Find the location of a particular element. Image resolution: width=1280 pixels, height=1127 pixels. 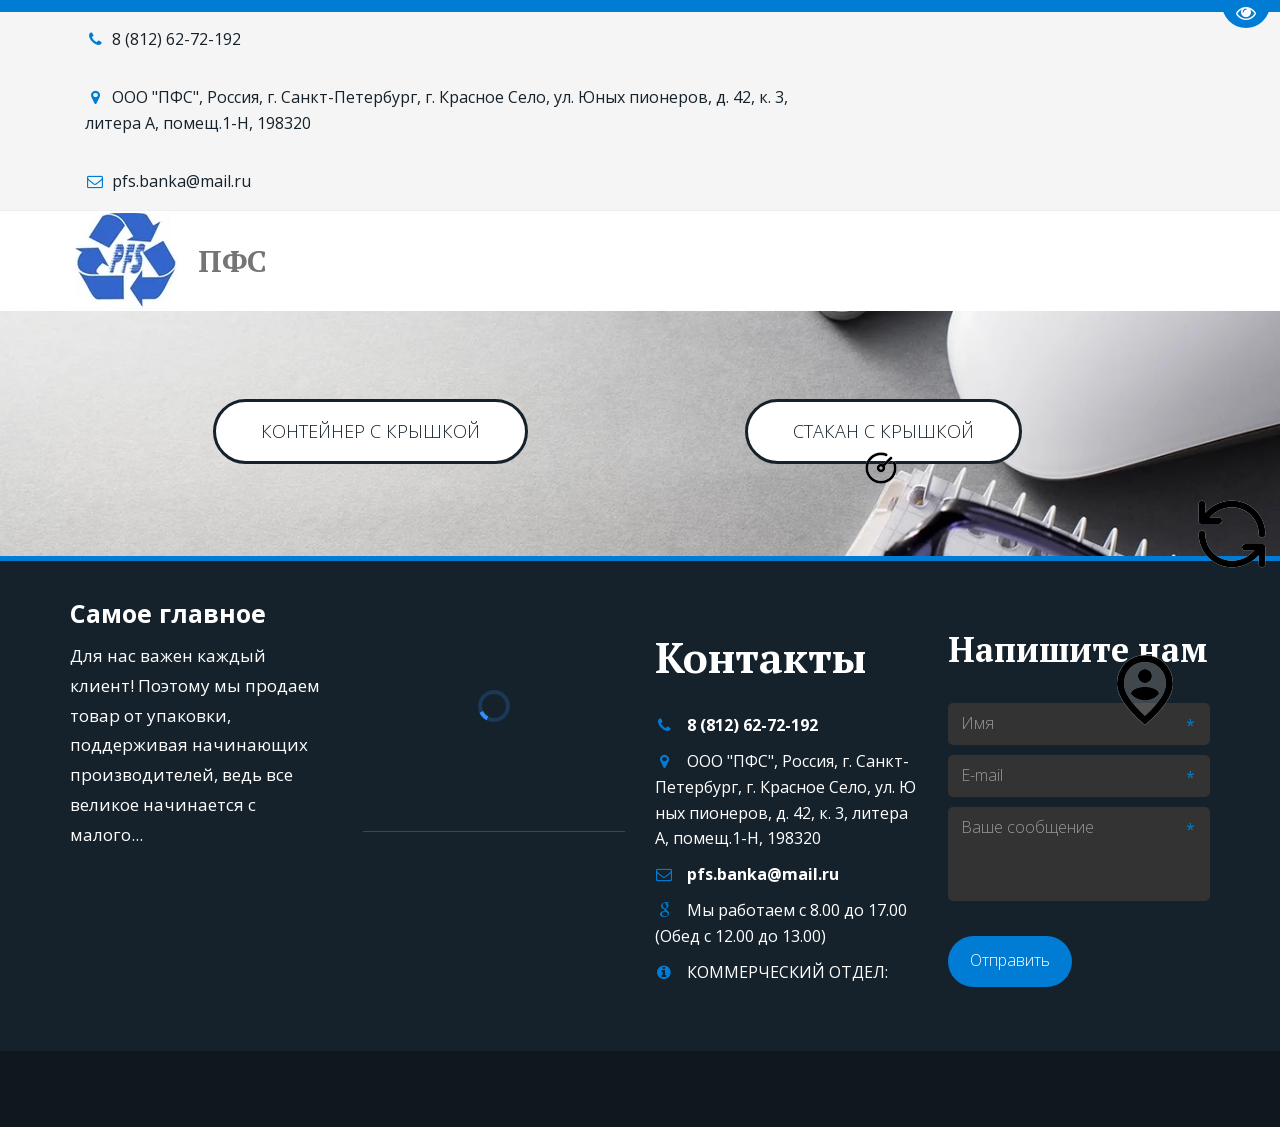

view a person's location on the map is located at coordinates (1145, 690).